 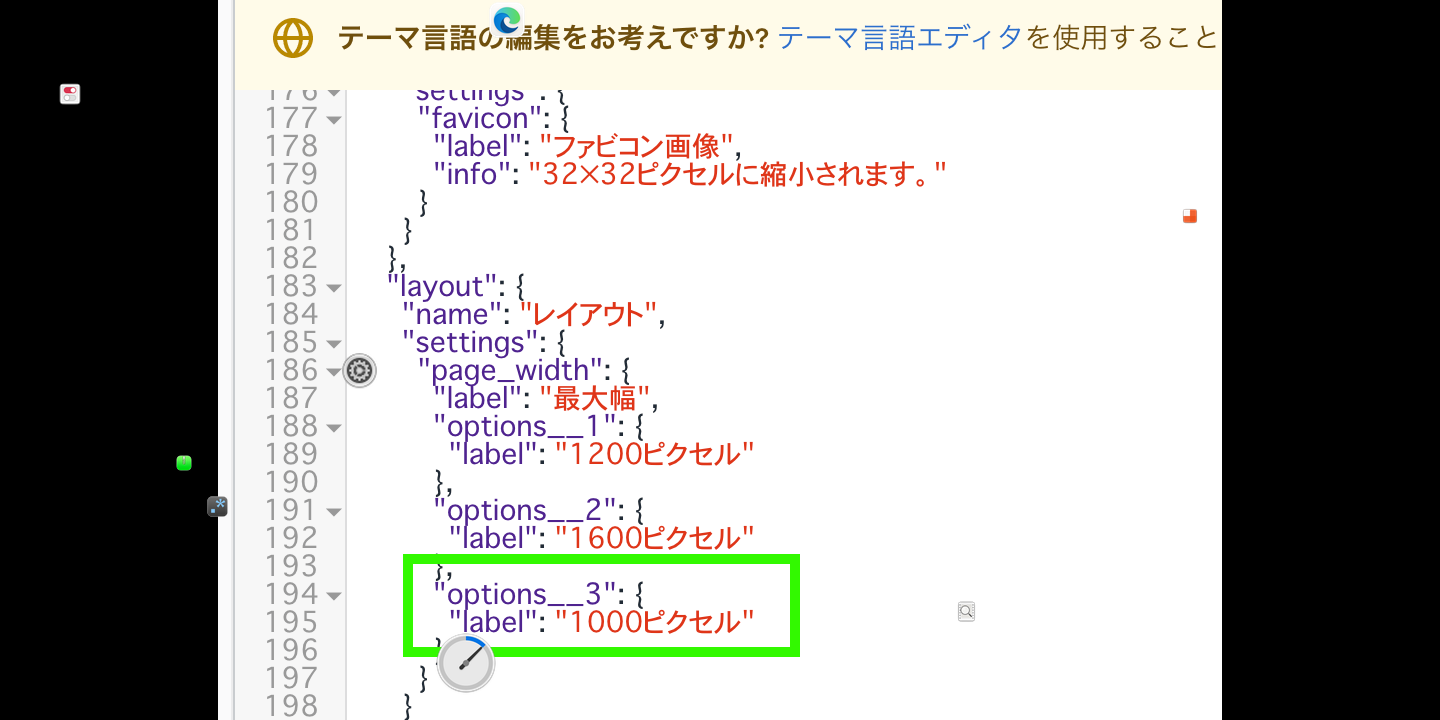 I want to click on open the log viewer application, so click(x=966, y=611).